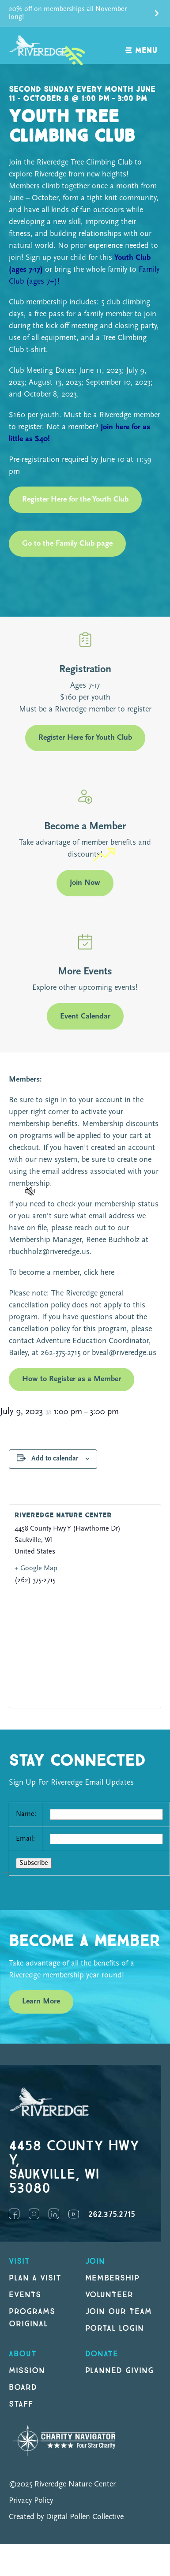  Describe the element at coordinates (104, 855) in the screenshot. I see `view trending or popular content` at that location.